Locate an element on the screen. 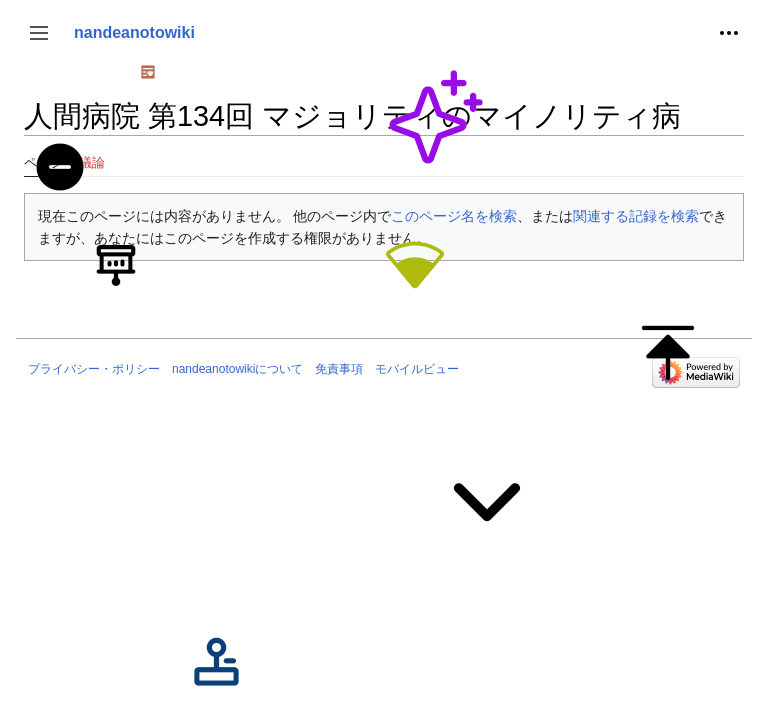 The width and height of the screenshot is (768, 720). upload a file or document is located at coordinates (668, 352).